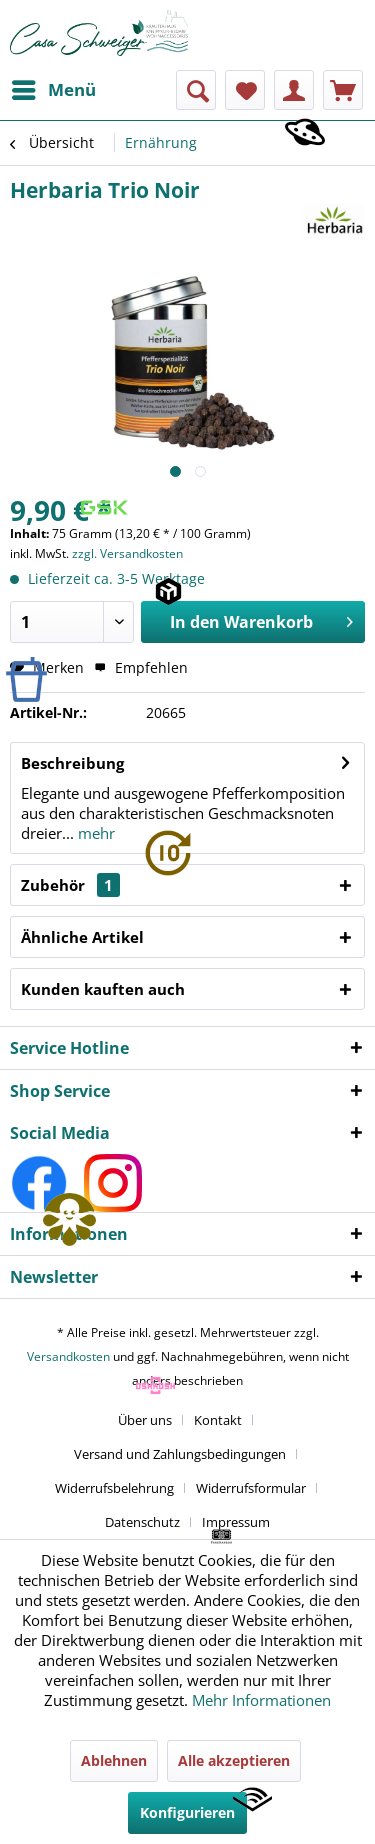  What do you see at coordinates (221, 1536) in the screenshot?
I see `access FareHarbor booking services` at bounding box center [221, 1536].